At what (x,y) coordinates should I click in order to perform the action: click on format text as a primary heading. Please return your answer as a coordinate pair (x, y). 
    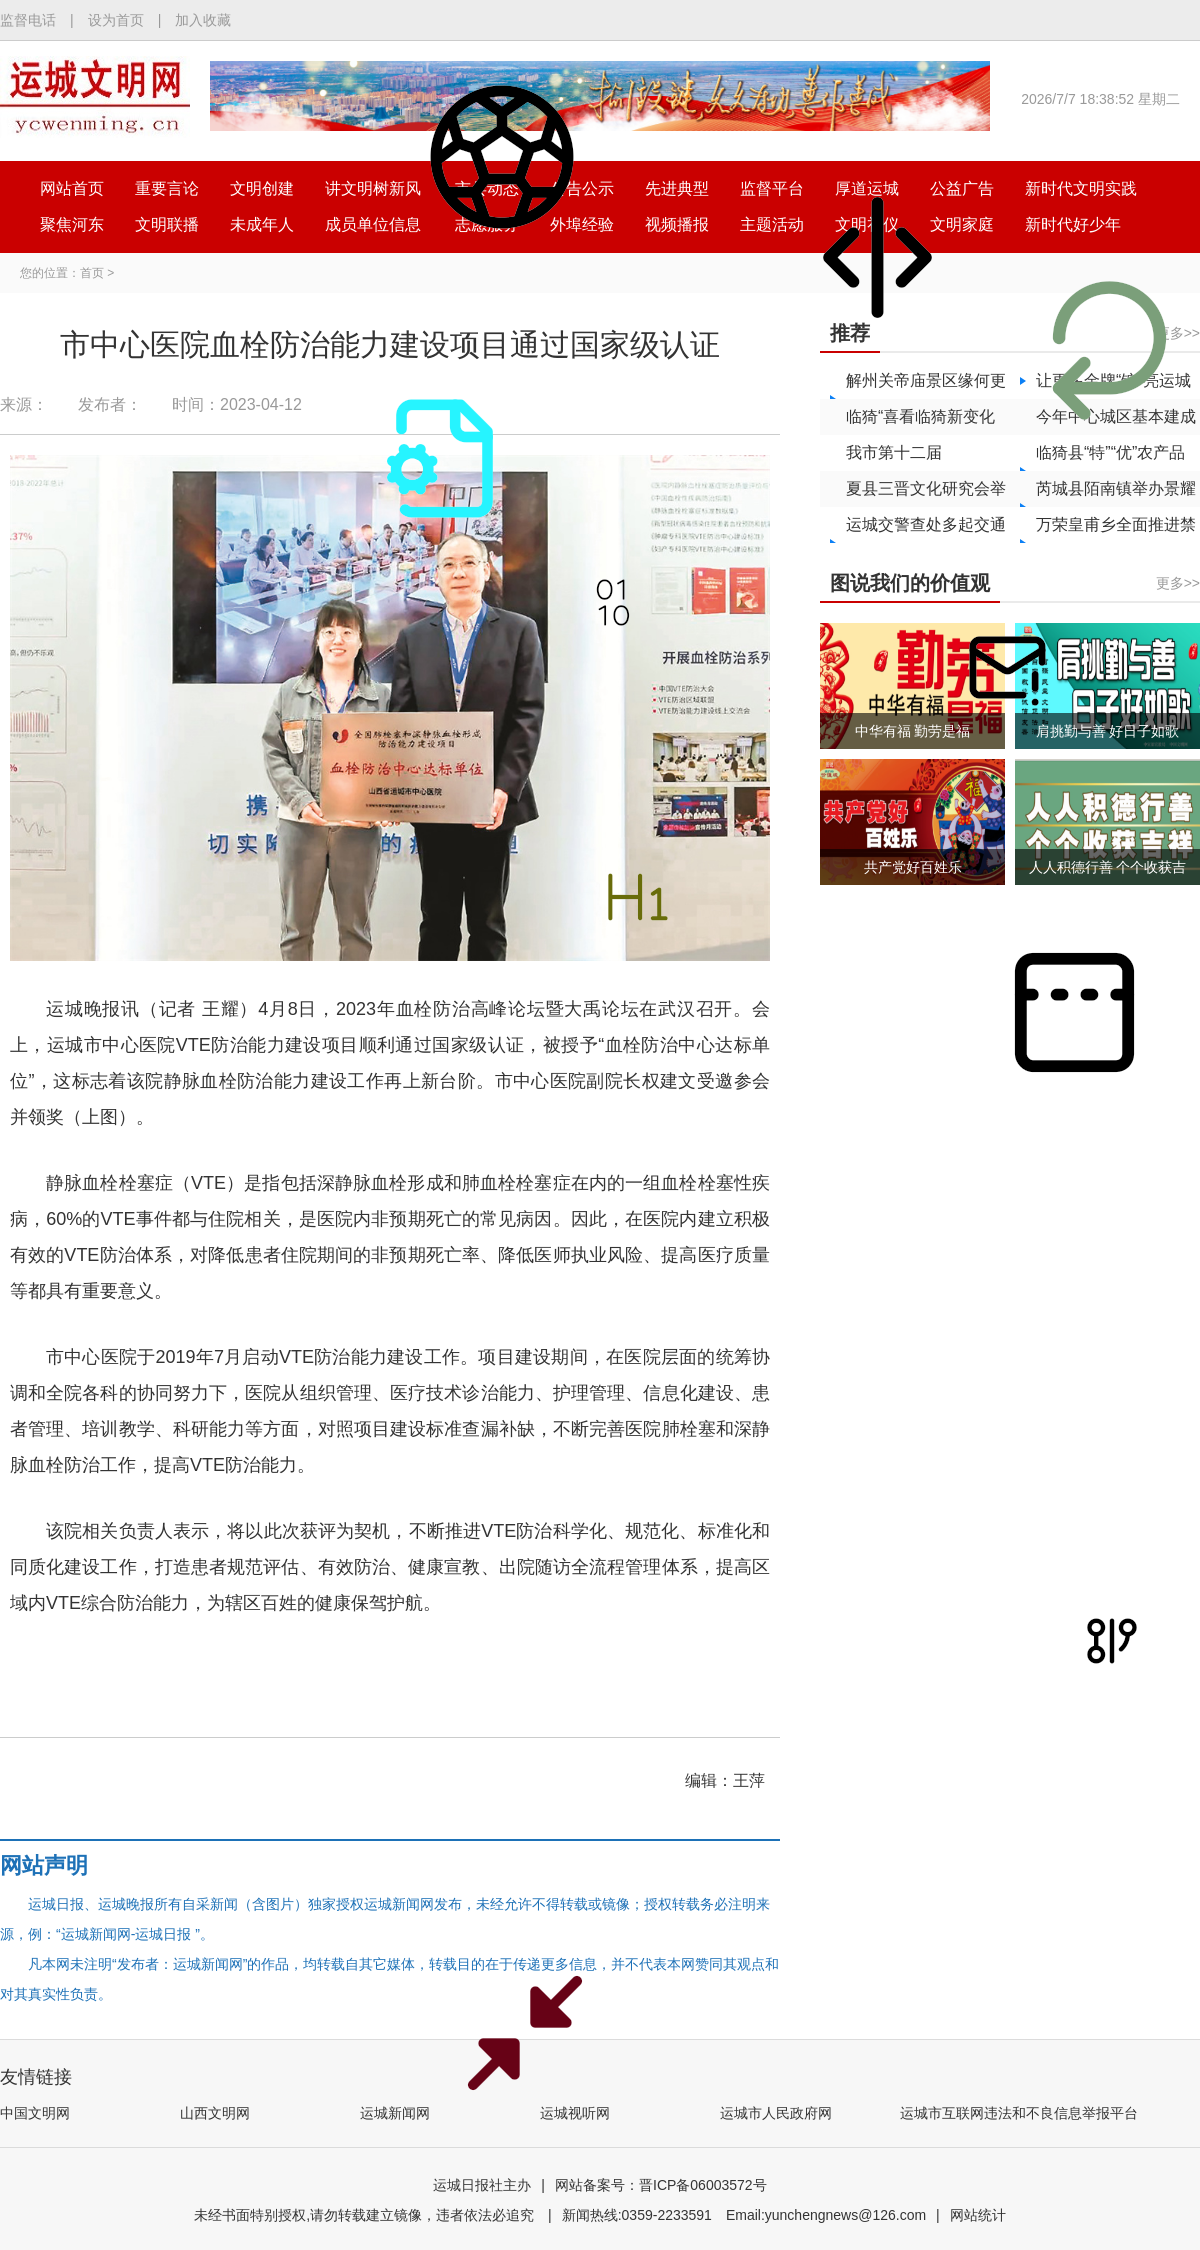
    Looking at the image, I should click on (638, 897).